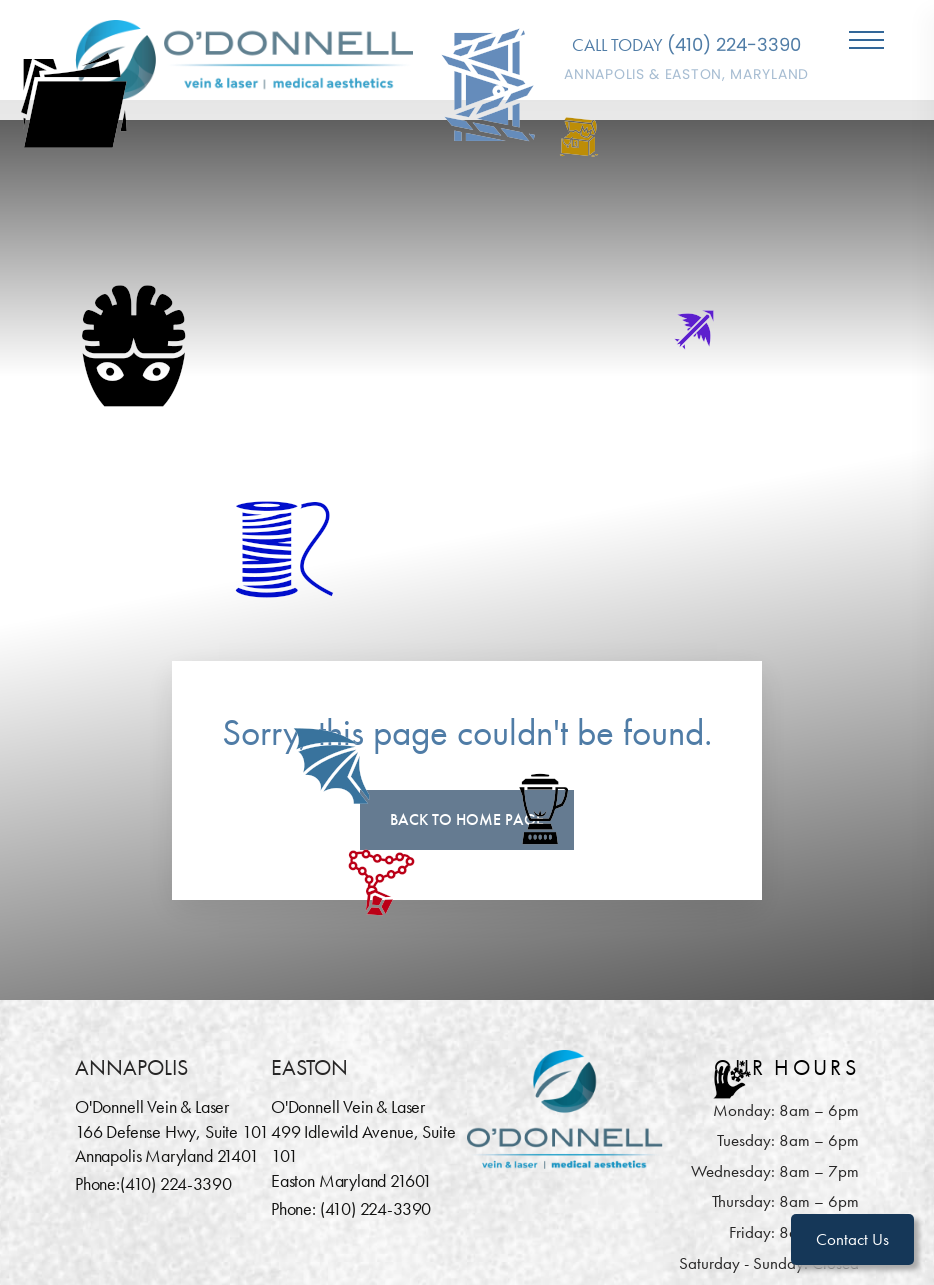  I want to click on folder containing multiple files or documents, so click(73, 101).